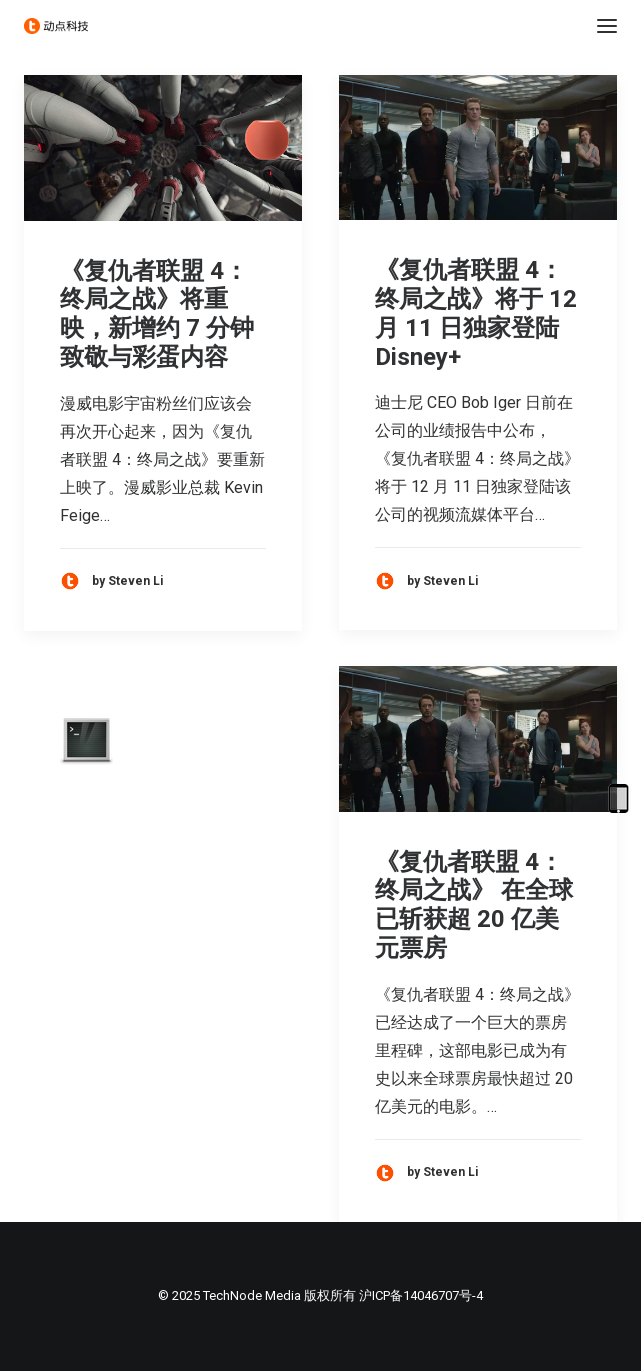  What do you see at coordinates (267, 144) in the screenshot?
I see `HomePod mini smart speaker in orange` at bounding box center [267, 144].